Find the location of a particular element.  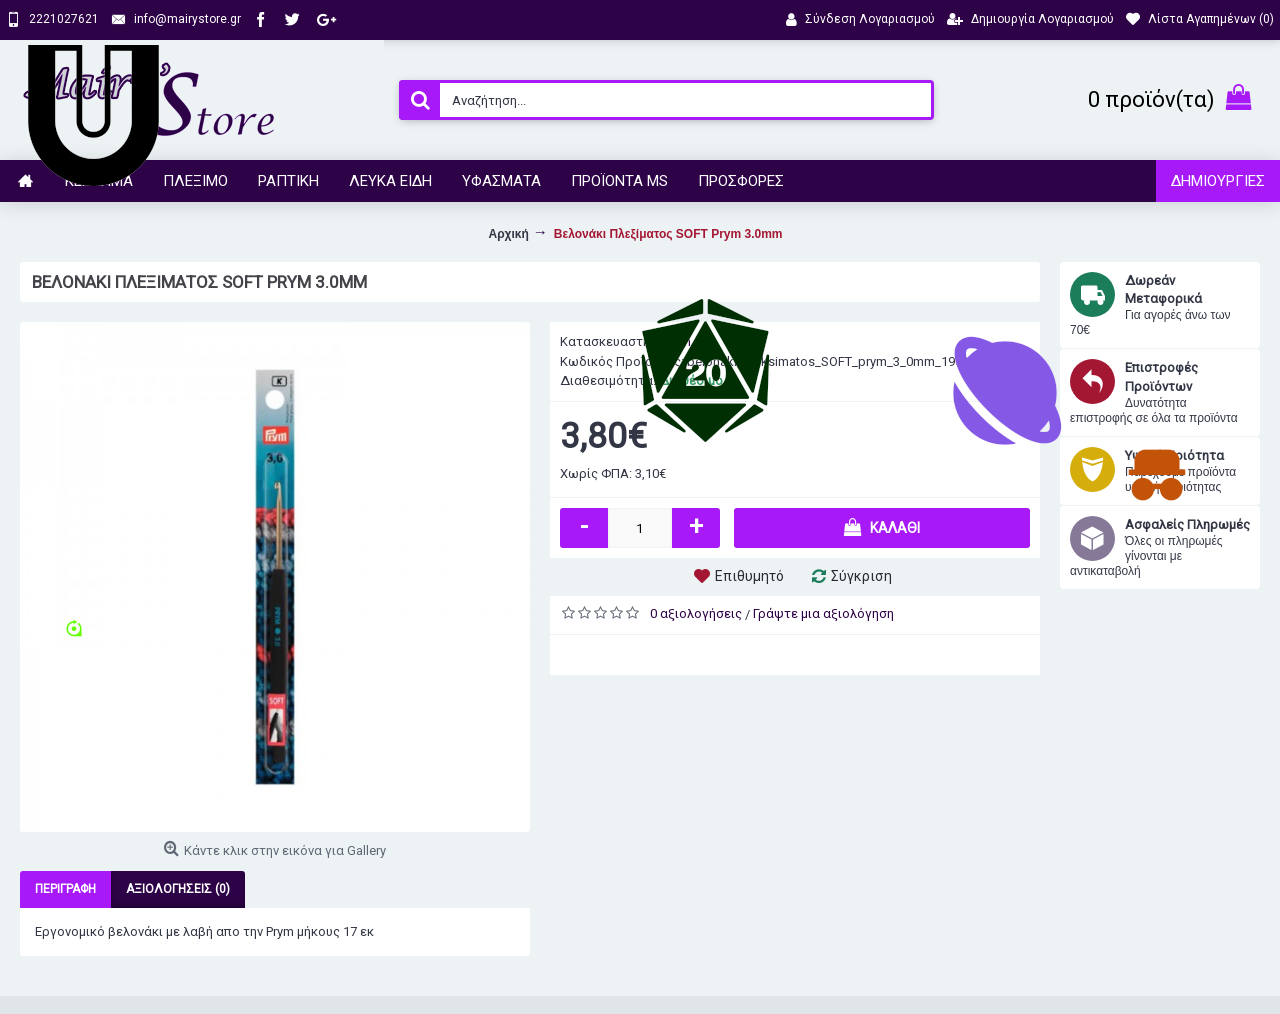

enable incognito or private browsing mode is located at coordinates (1157, 475).